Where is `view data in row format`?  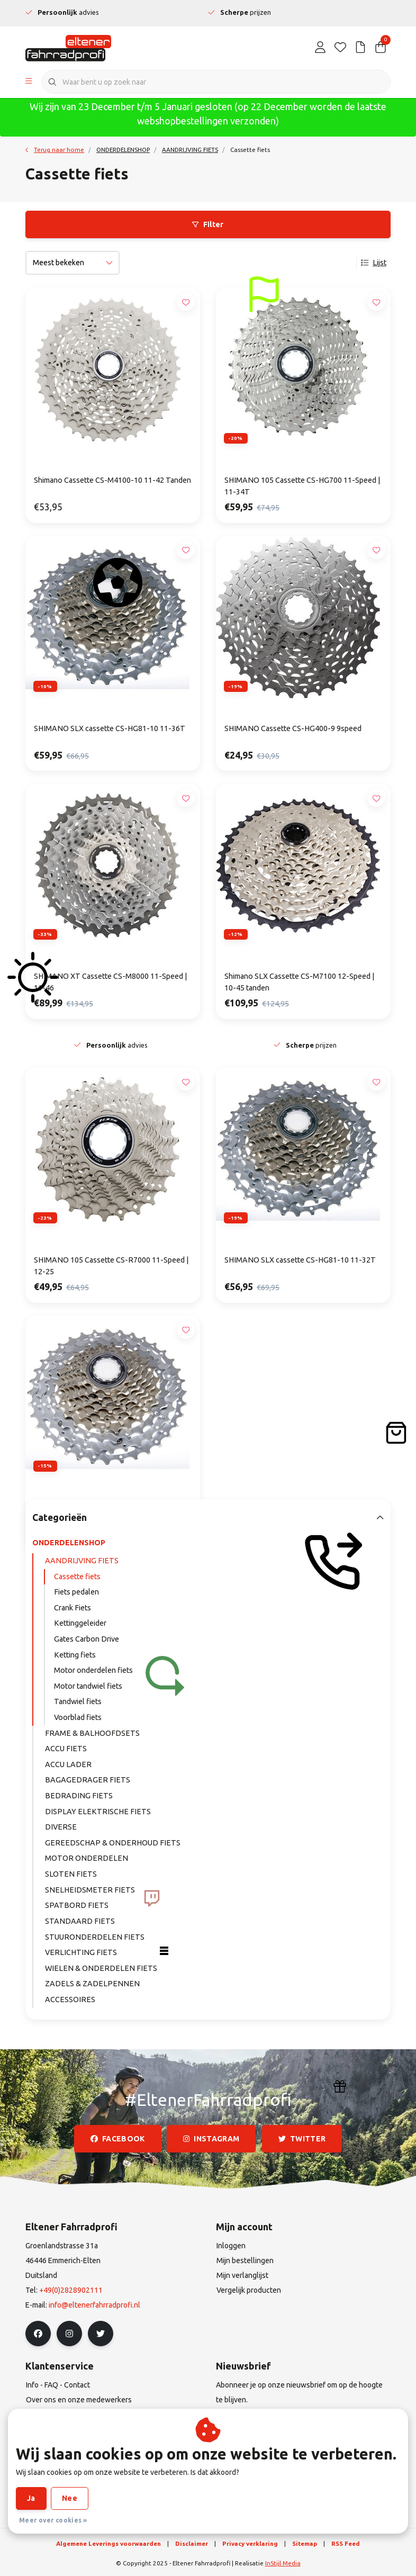
view data in row format is located at coordinates (164, 1951).